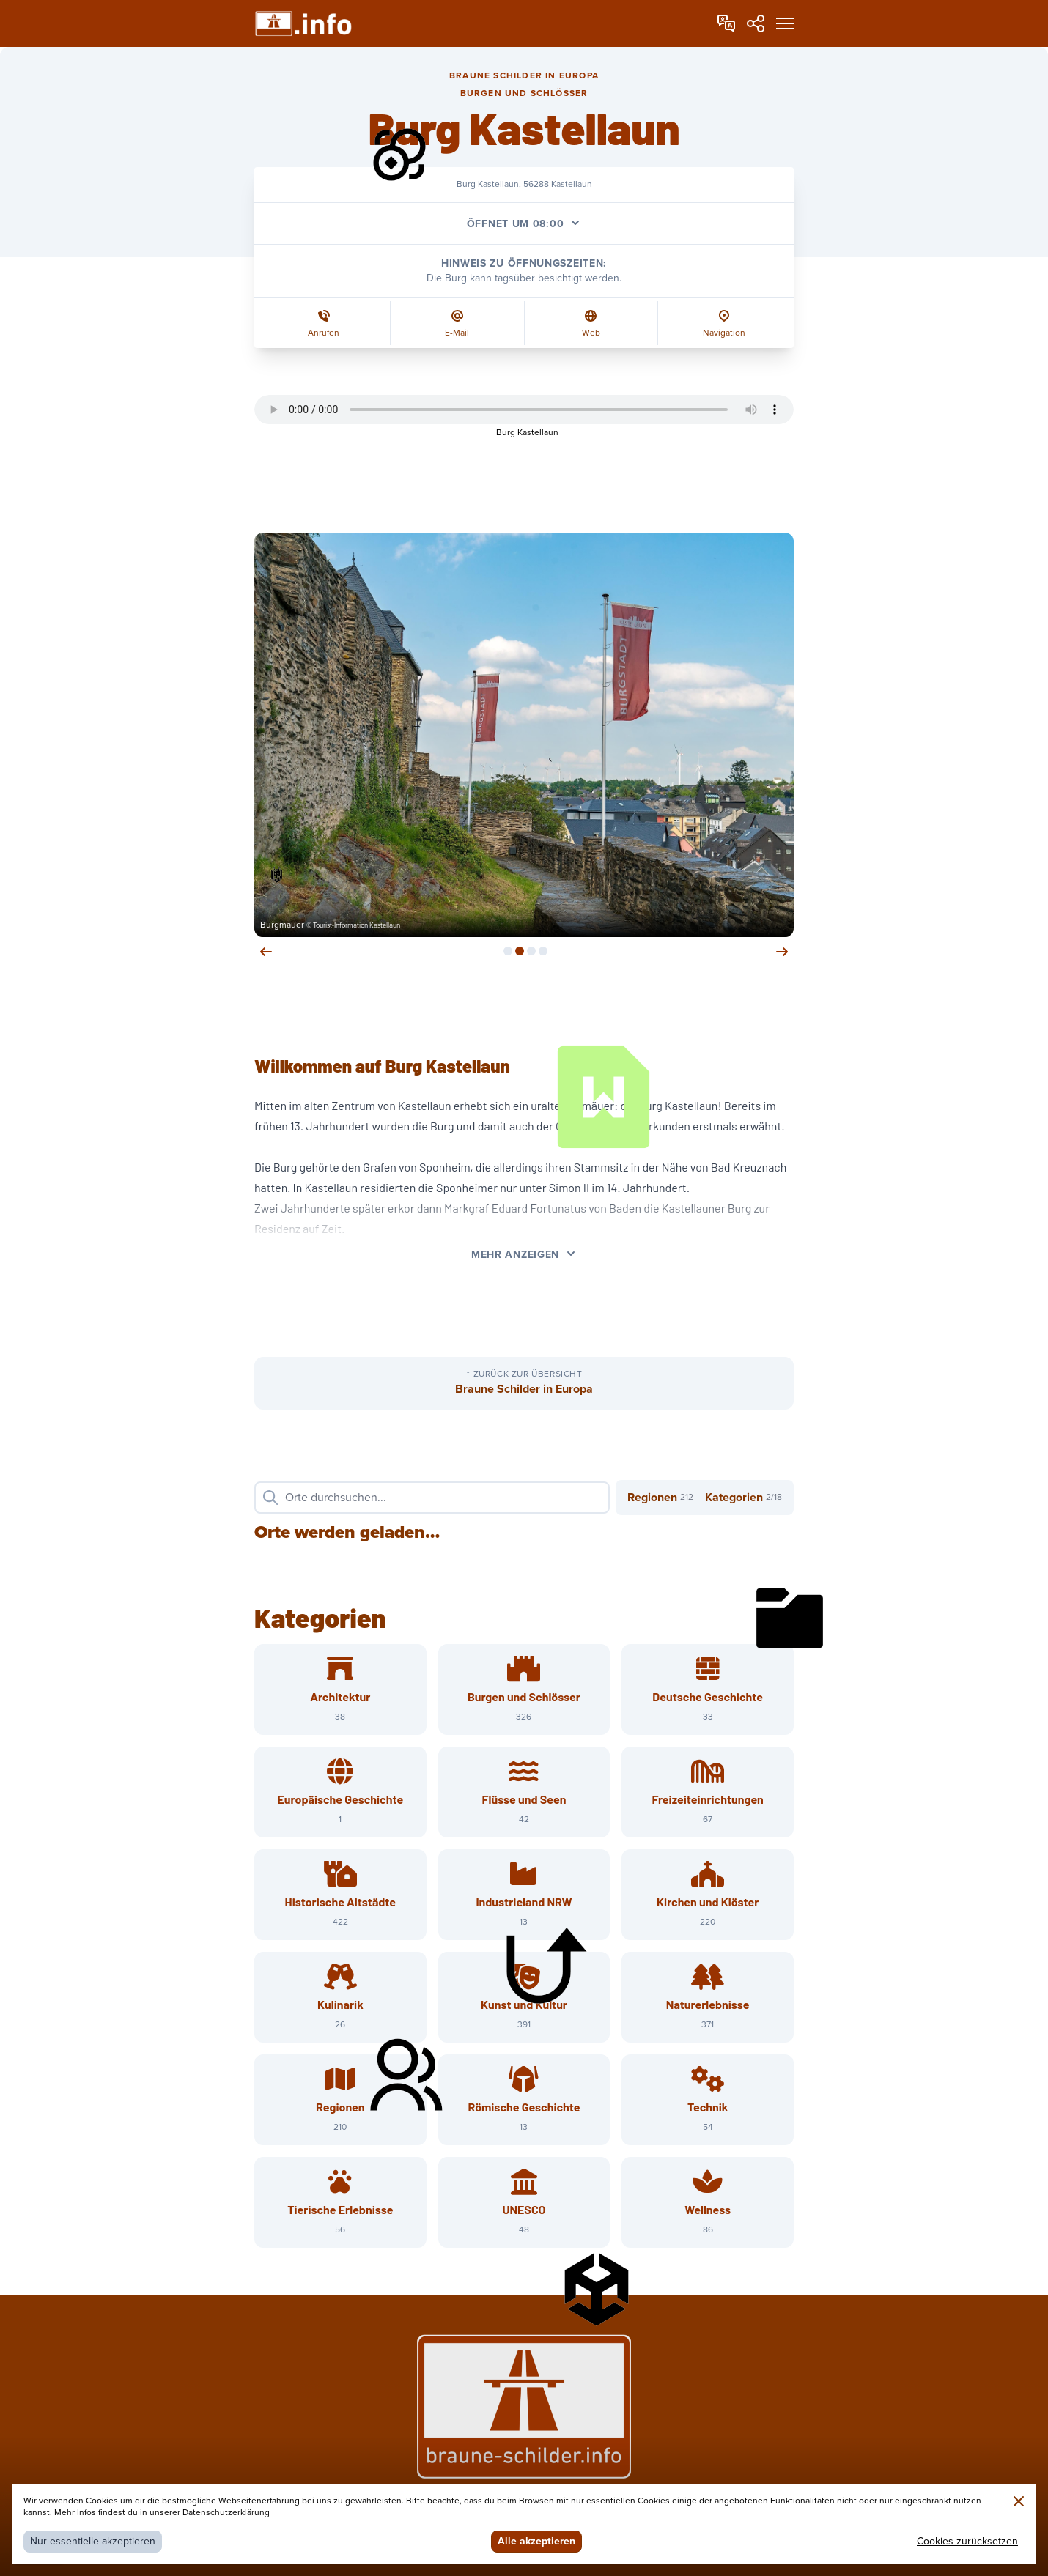 The width and height of the screenshot is (1048, 2576). I want to click on Unity game engine logo, so click(597, 2290).